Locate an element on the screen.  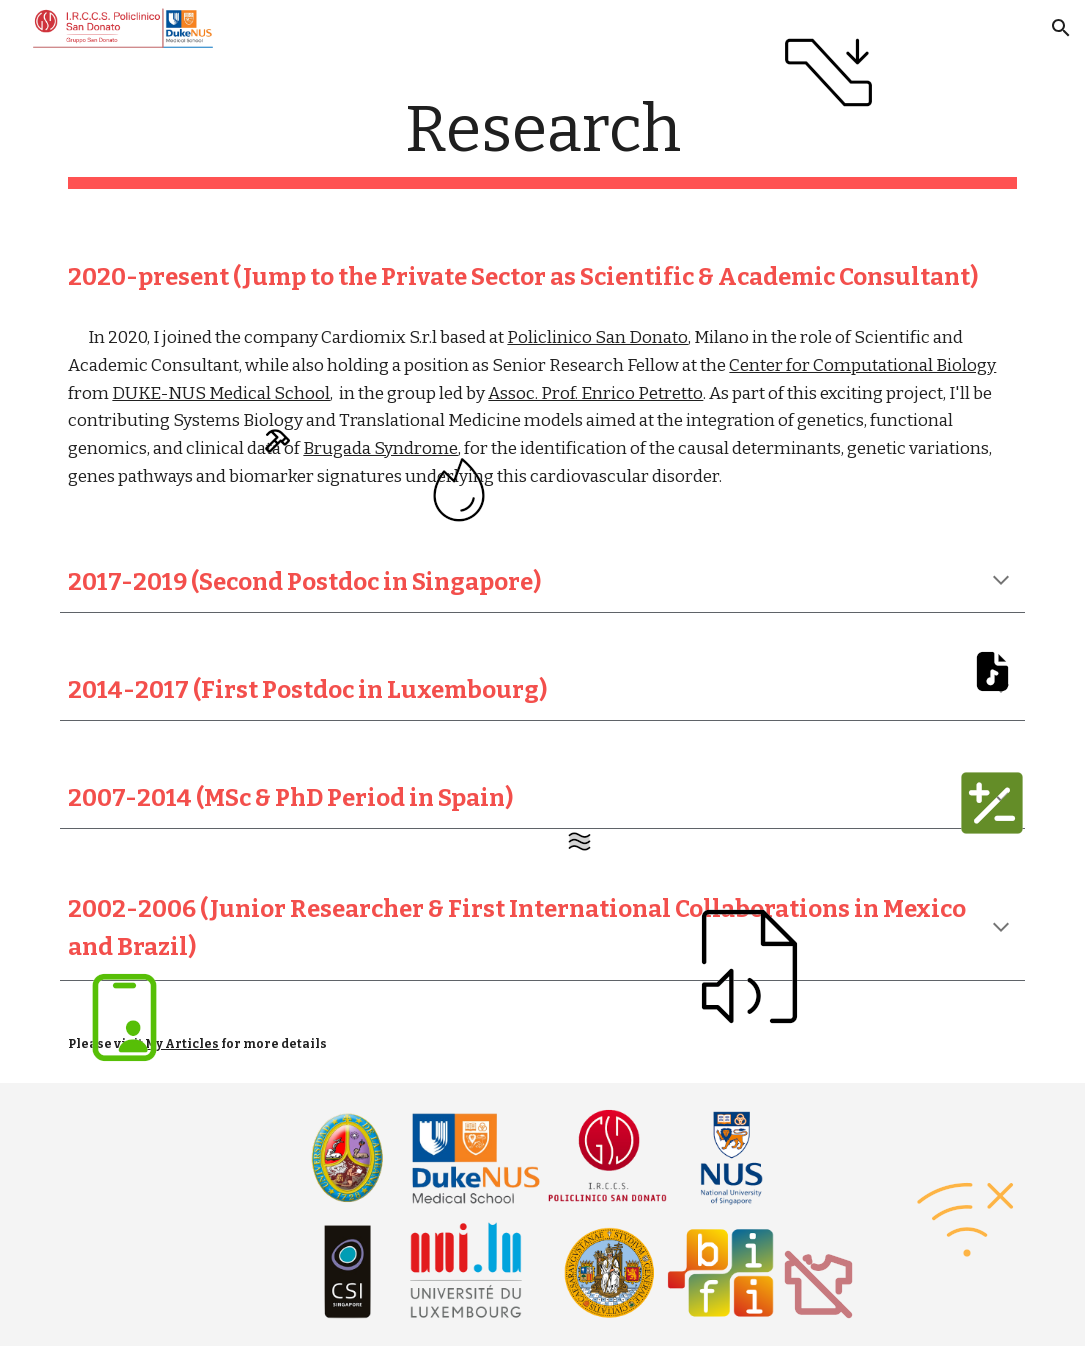
access tools or settings is located at coordinates (276, 441).